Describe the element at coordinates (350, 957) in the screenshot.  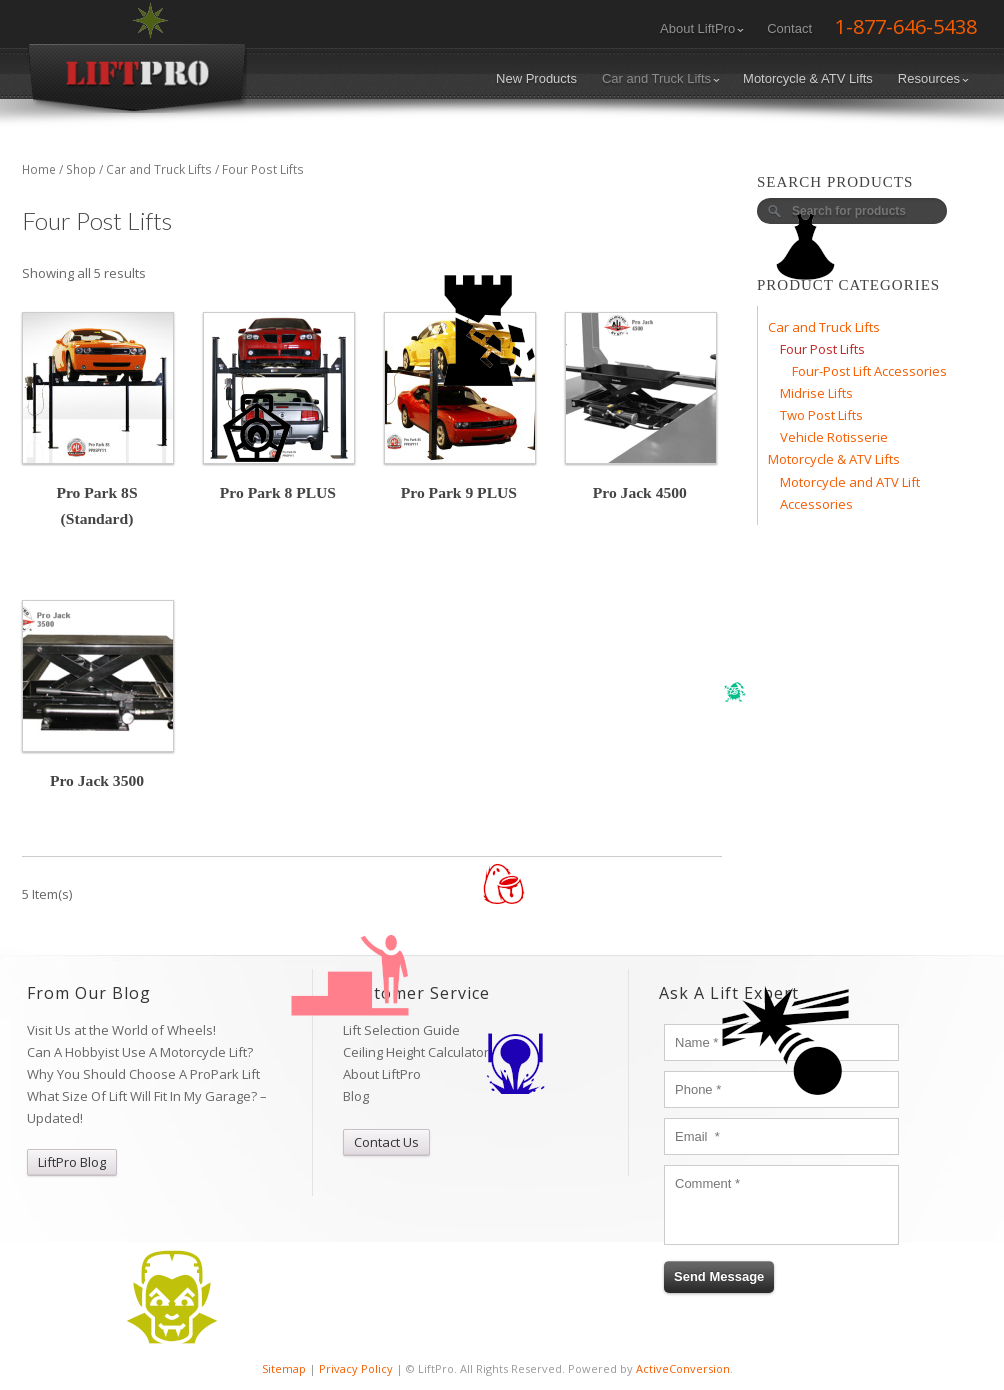
I see `indicates third place ranking or bronze medal status` at that location.